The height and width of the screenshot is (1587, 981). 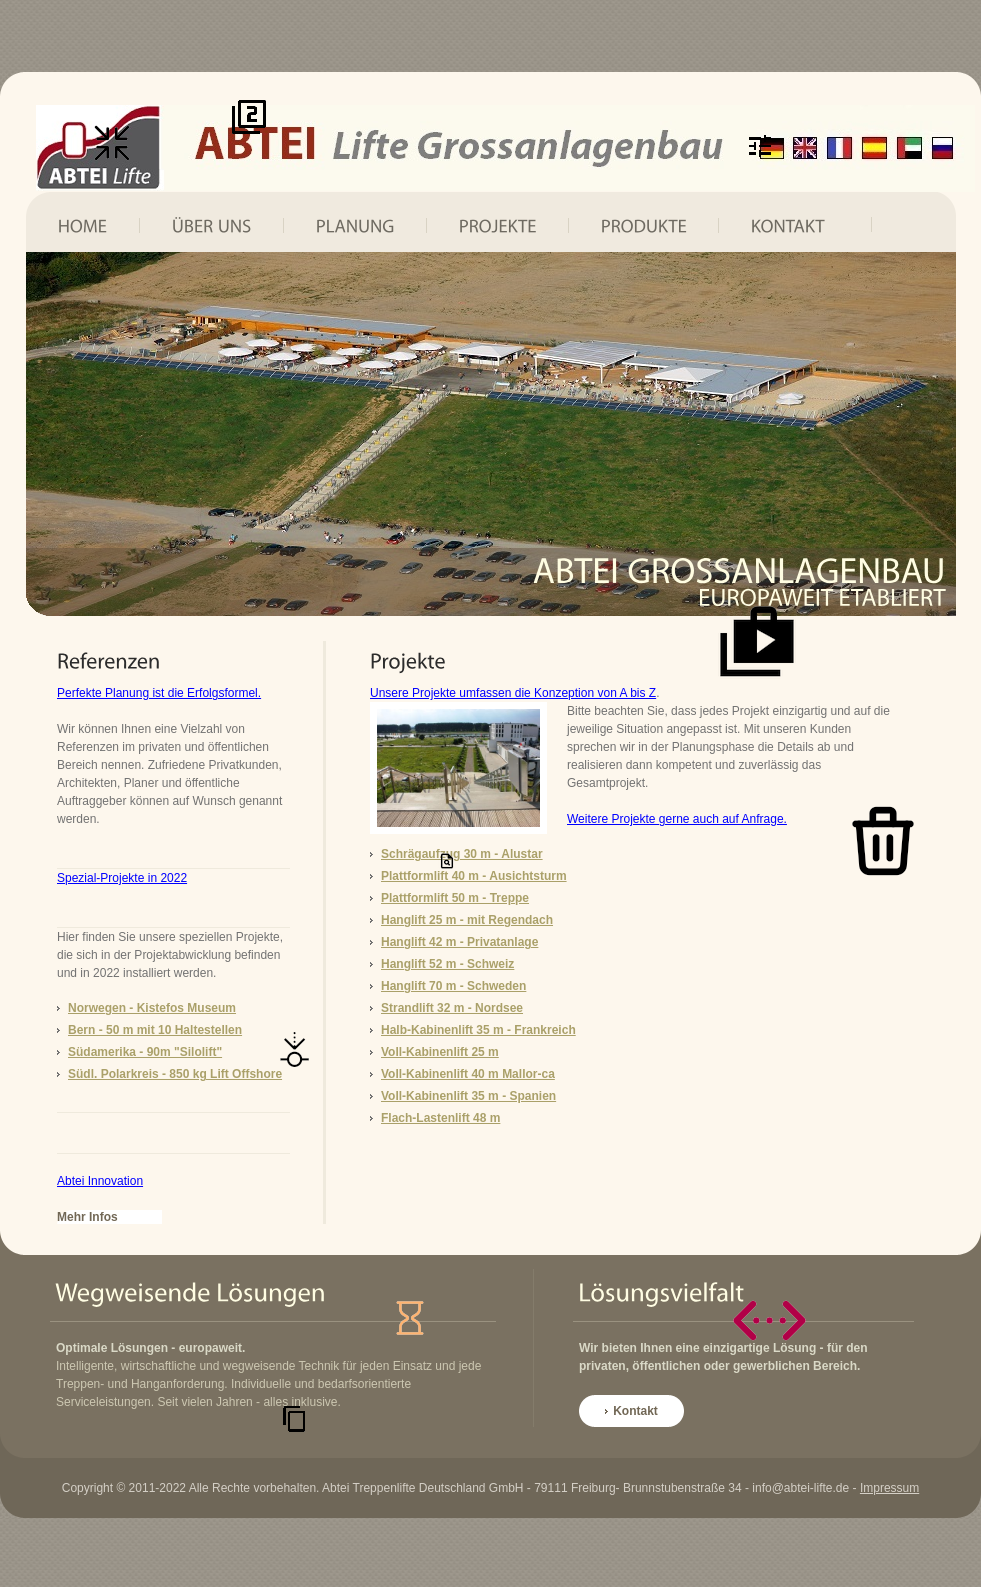 I want to click on fetch changes from remote repository, so click(x=293, y=1049).